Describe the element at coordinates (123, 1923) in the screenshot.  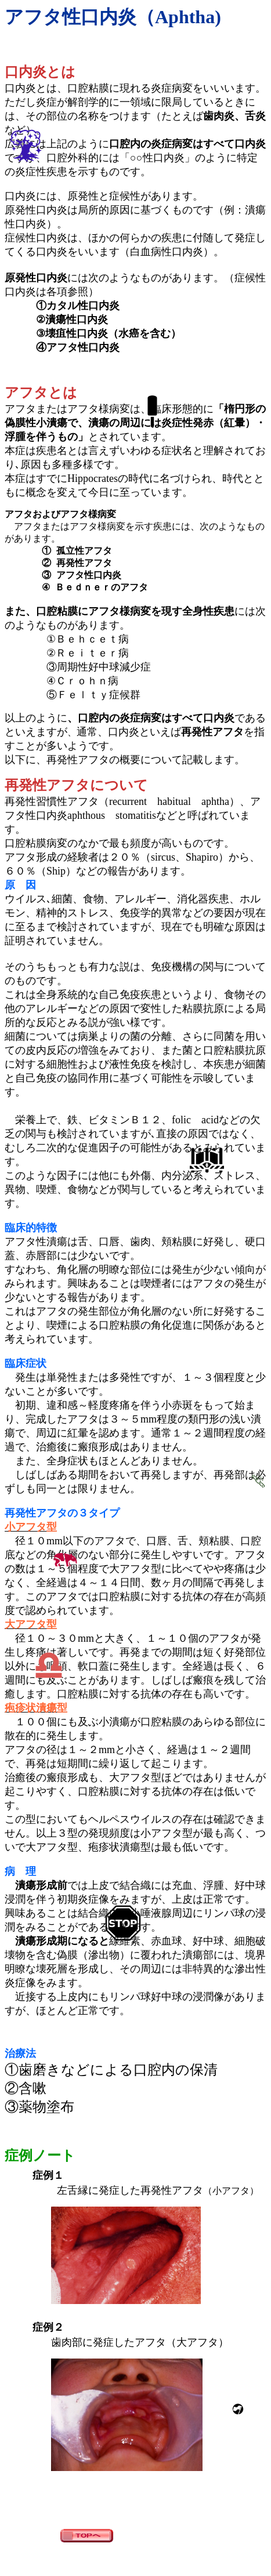
I see `stop or halt current action` at that location.